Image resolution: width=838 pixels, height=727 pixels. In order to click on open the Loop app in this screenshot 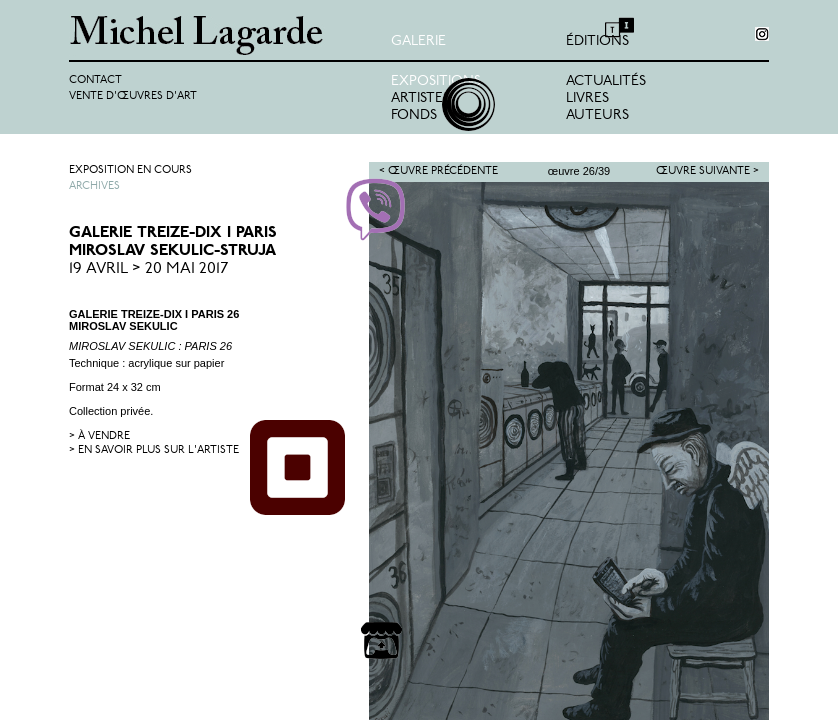, I will do `click(468, 104)`.